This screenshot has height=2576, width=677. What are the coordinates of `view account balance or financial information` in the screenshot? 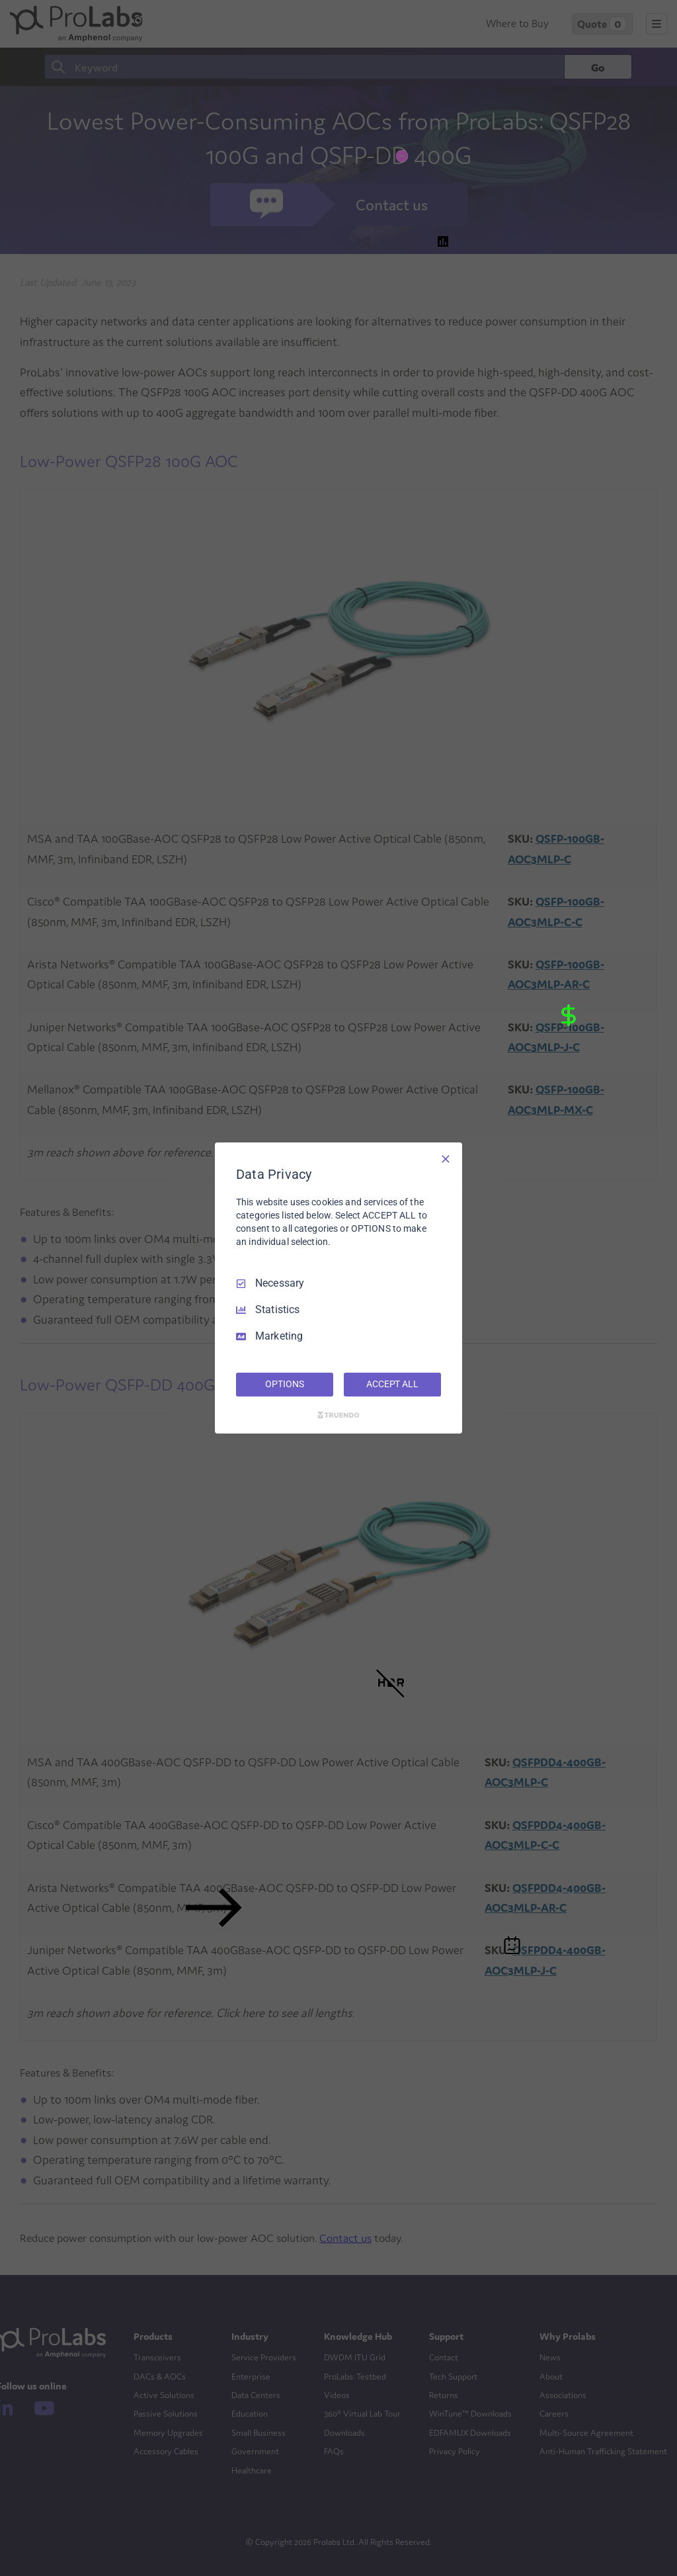 It's located at (569, 1015).